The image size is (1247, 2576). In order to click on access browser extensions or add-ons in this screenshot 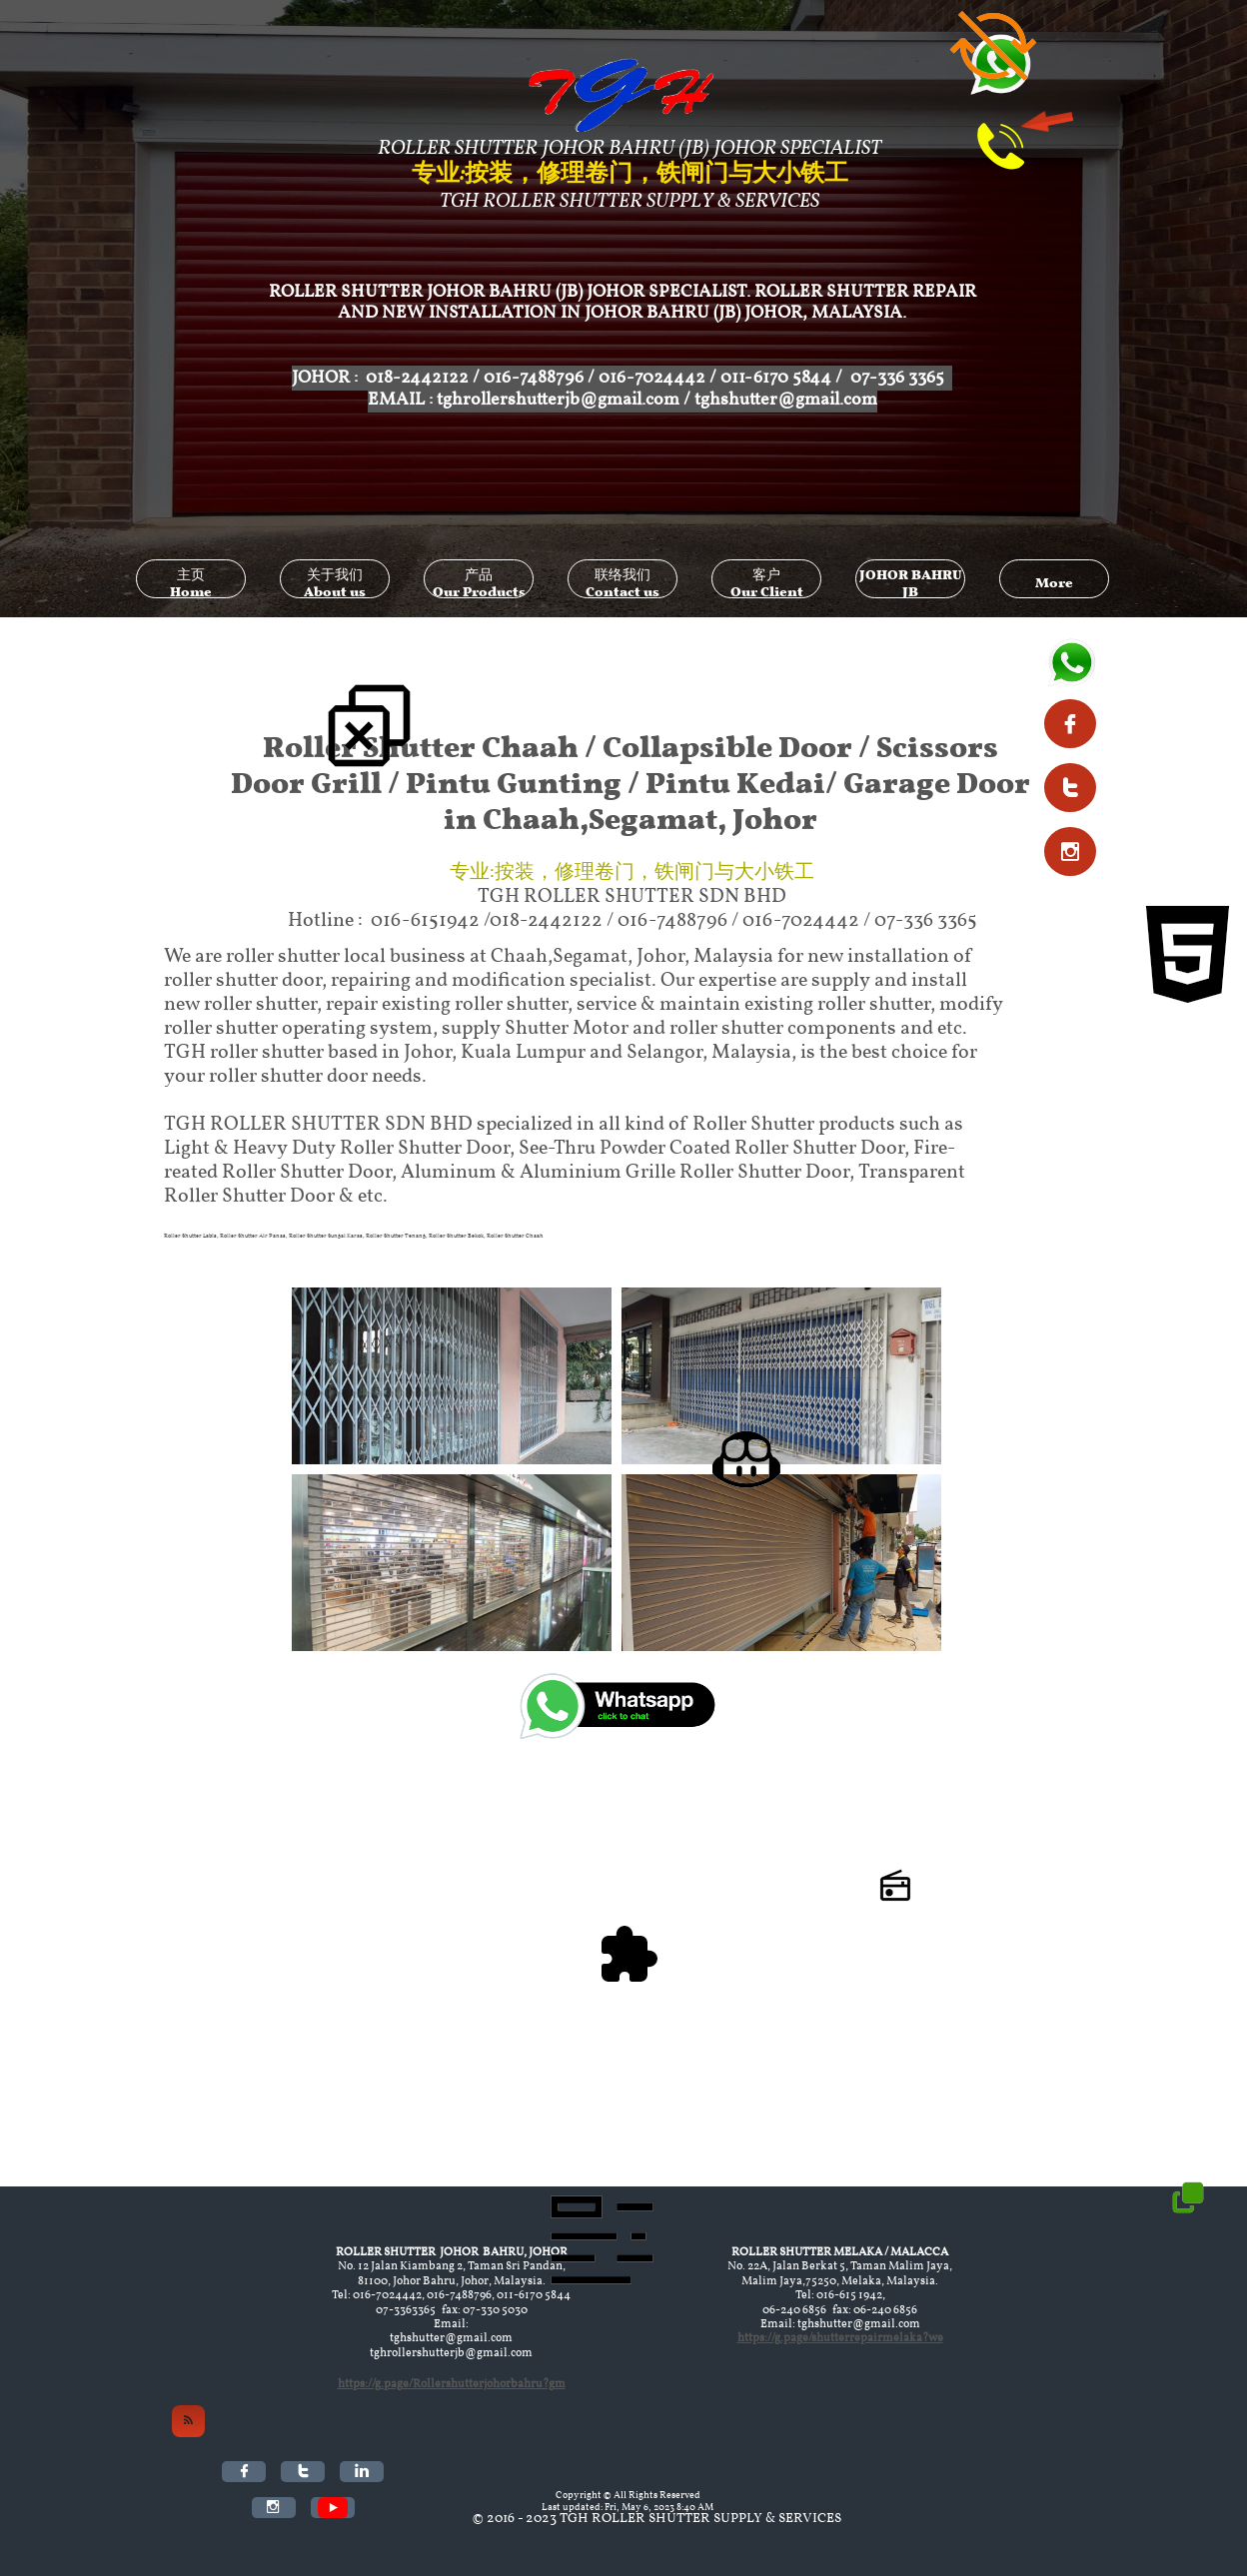, I will do `click(629, 1954)`.